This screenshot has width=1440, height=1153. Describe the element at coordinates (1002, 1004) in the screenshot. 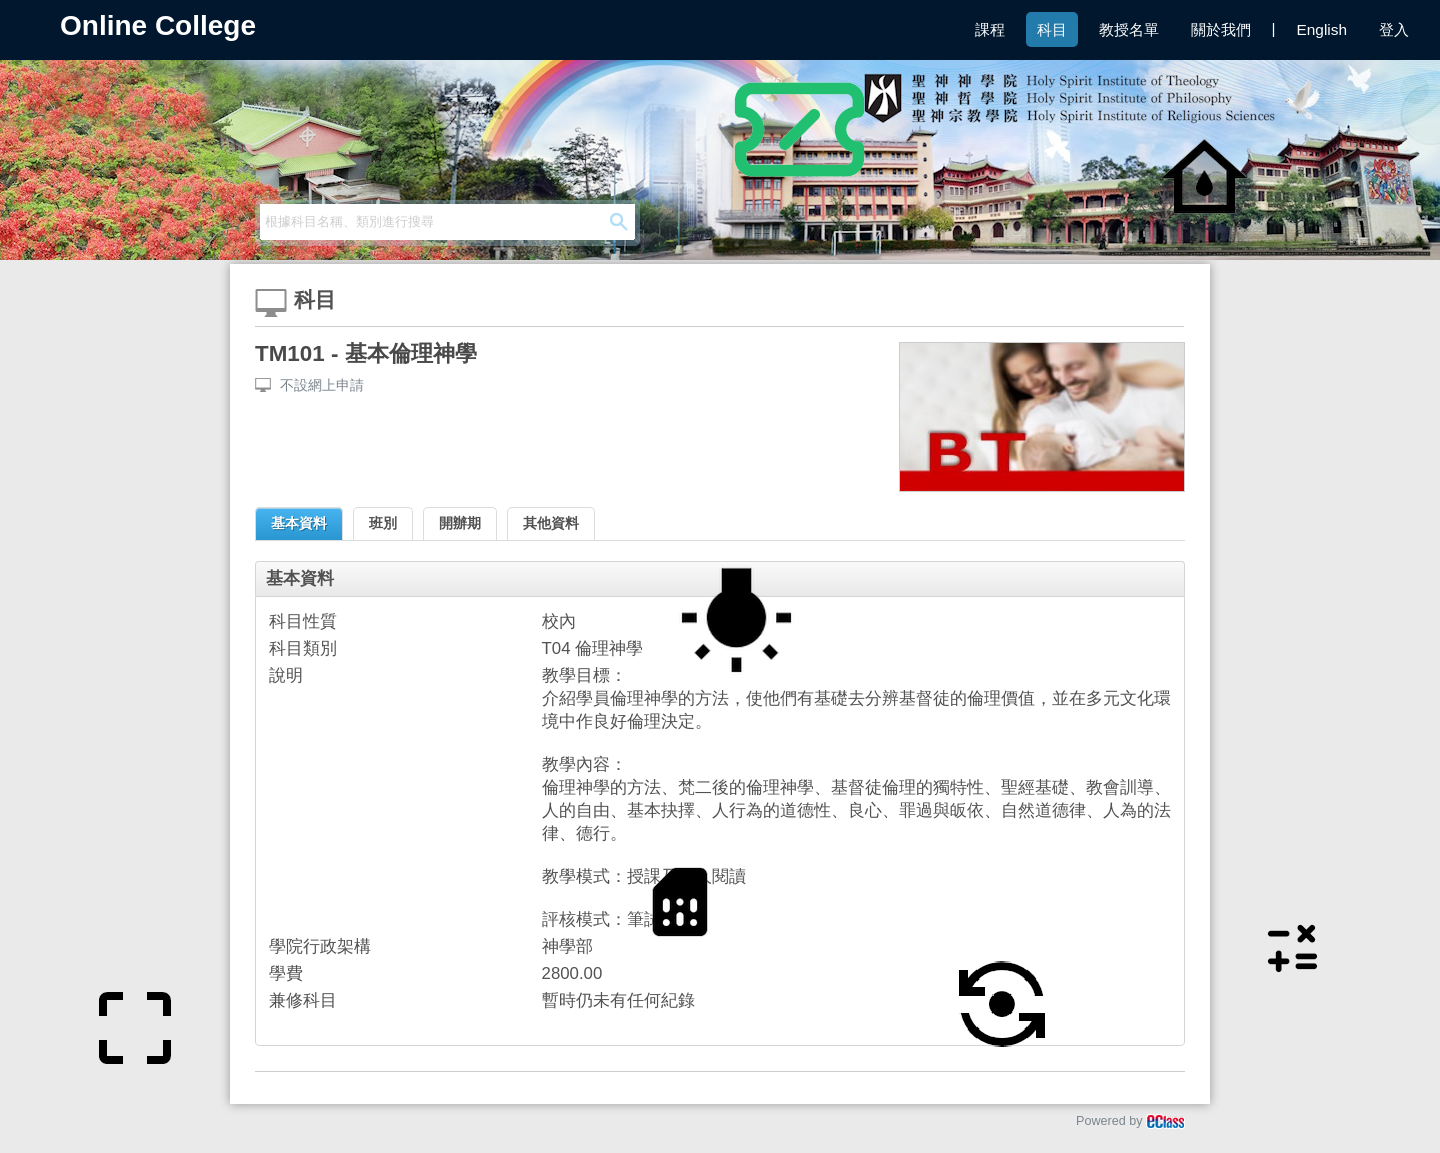

I see `switch between front and rear camera` at that location.